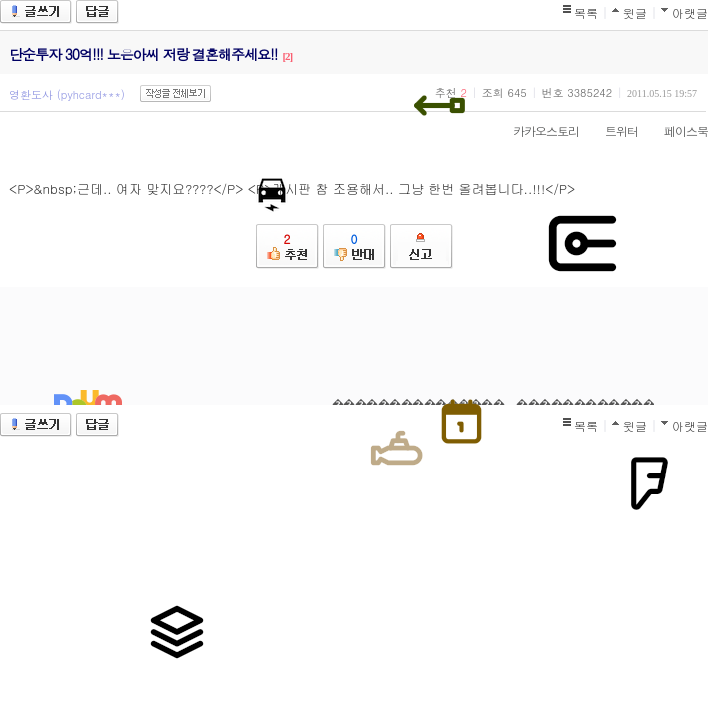 The width and height of the screenshot is (708, 720). What do you see at coordinates (395, 450) in the screenshot?
I see `navigate to underwater or submarine-related content` at bounding box center [395, 450].